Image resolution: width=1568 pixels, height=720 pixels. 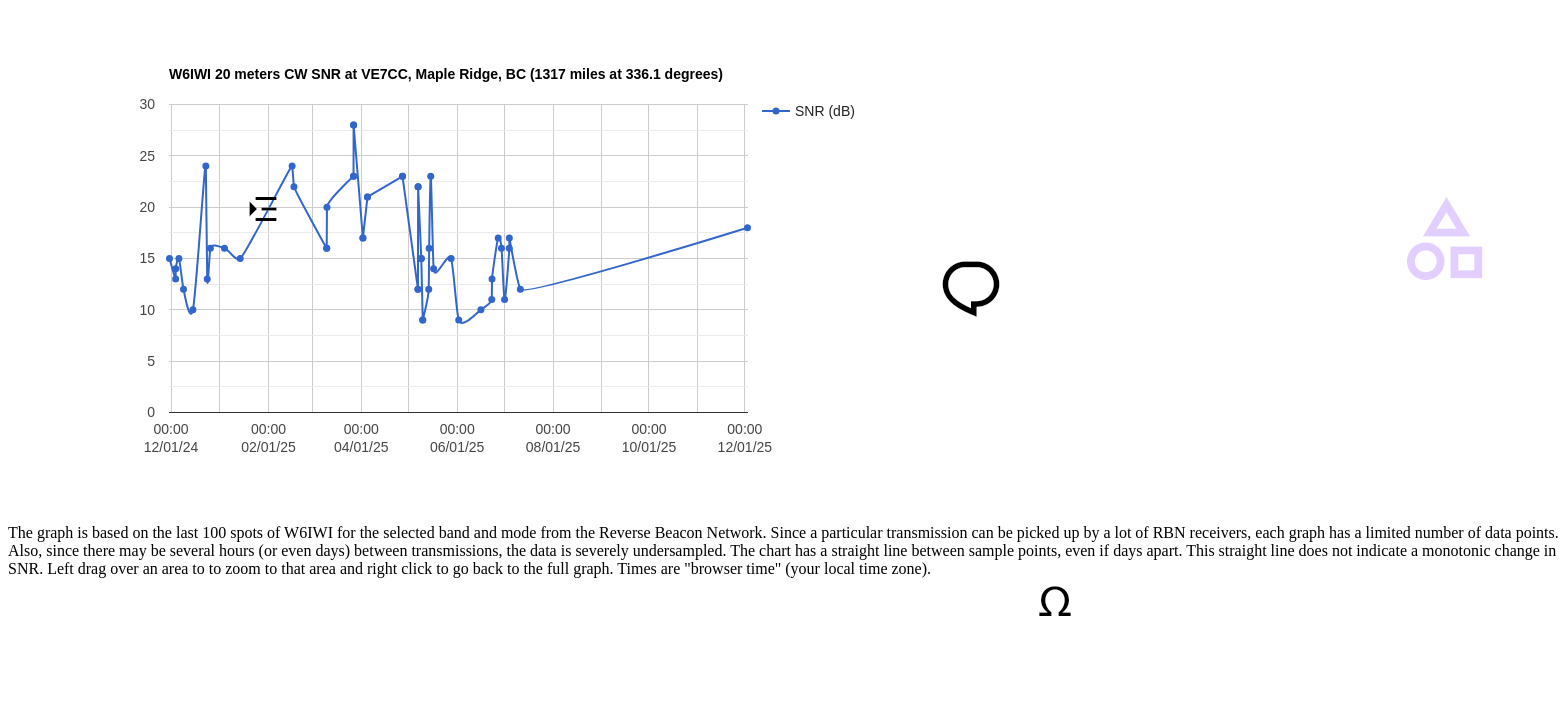 What do you see at coordinates (263, 209) in the screenshot?
I see `collapse the sidebar menu` at bounding box center [263, 209].